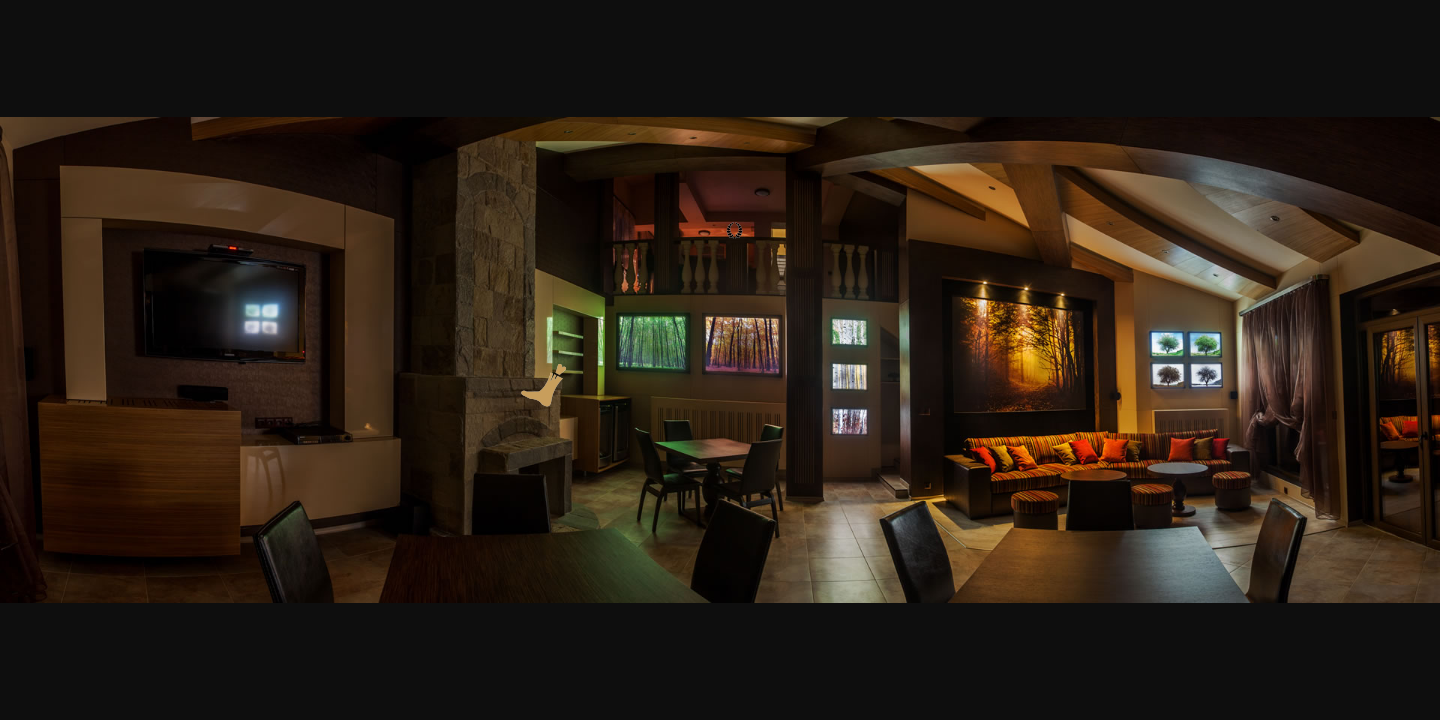 This screenshot has height=720, width=1440. I want to click on indicates character injury or damage state, so click(544, 384).